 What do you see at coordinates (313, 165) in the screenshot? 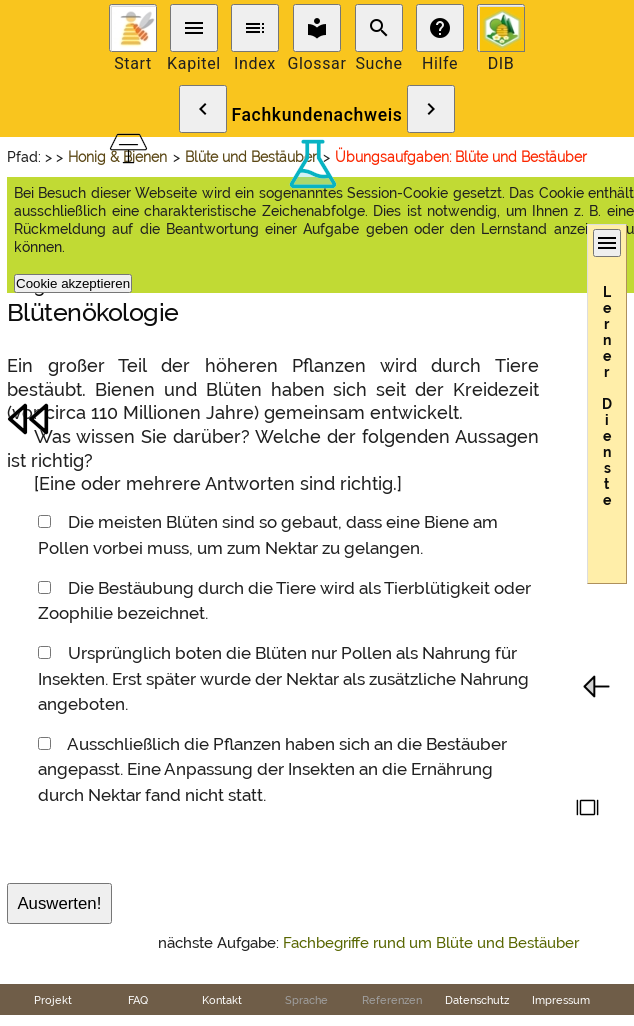
I see `access lab or experimental features` at bounding box center [313, 165].